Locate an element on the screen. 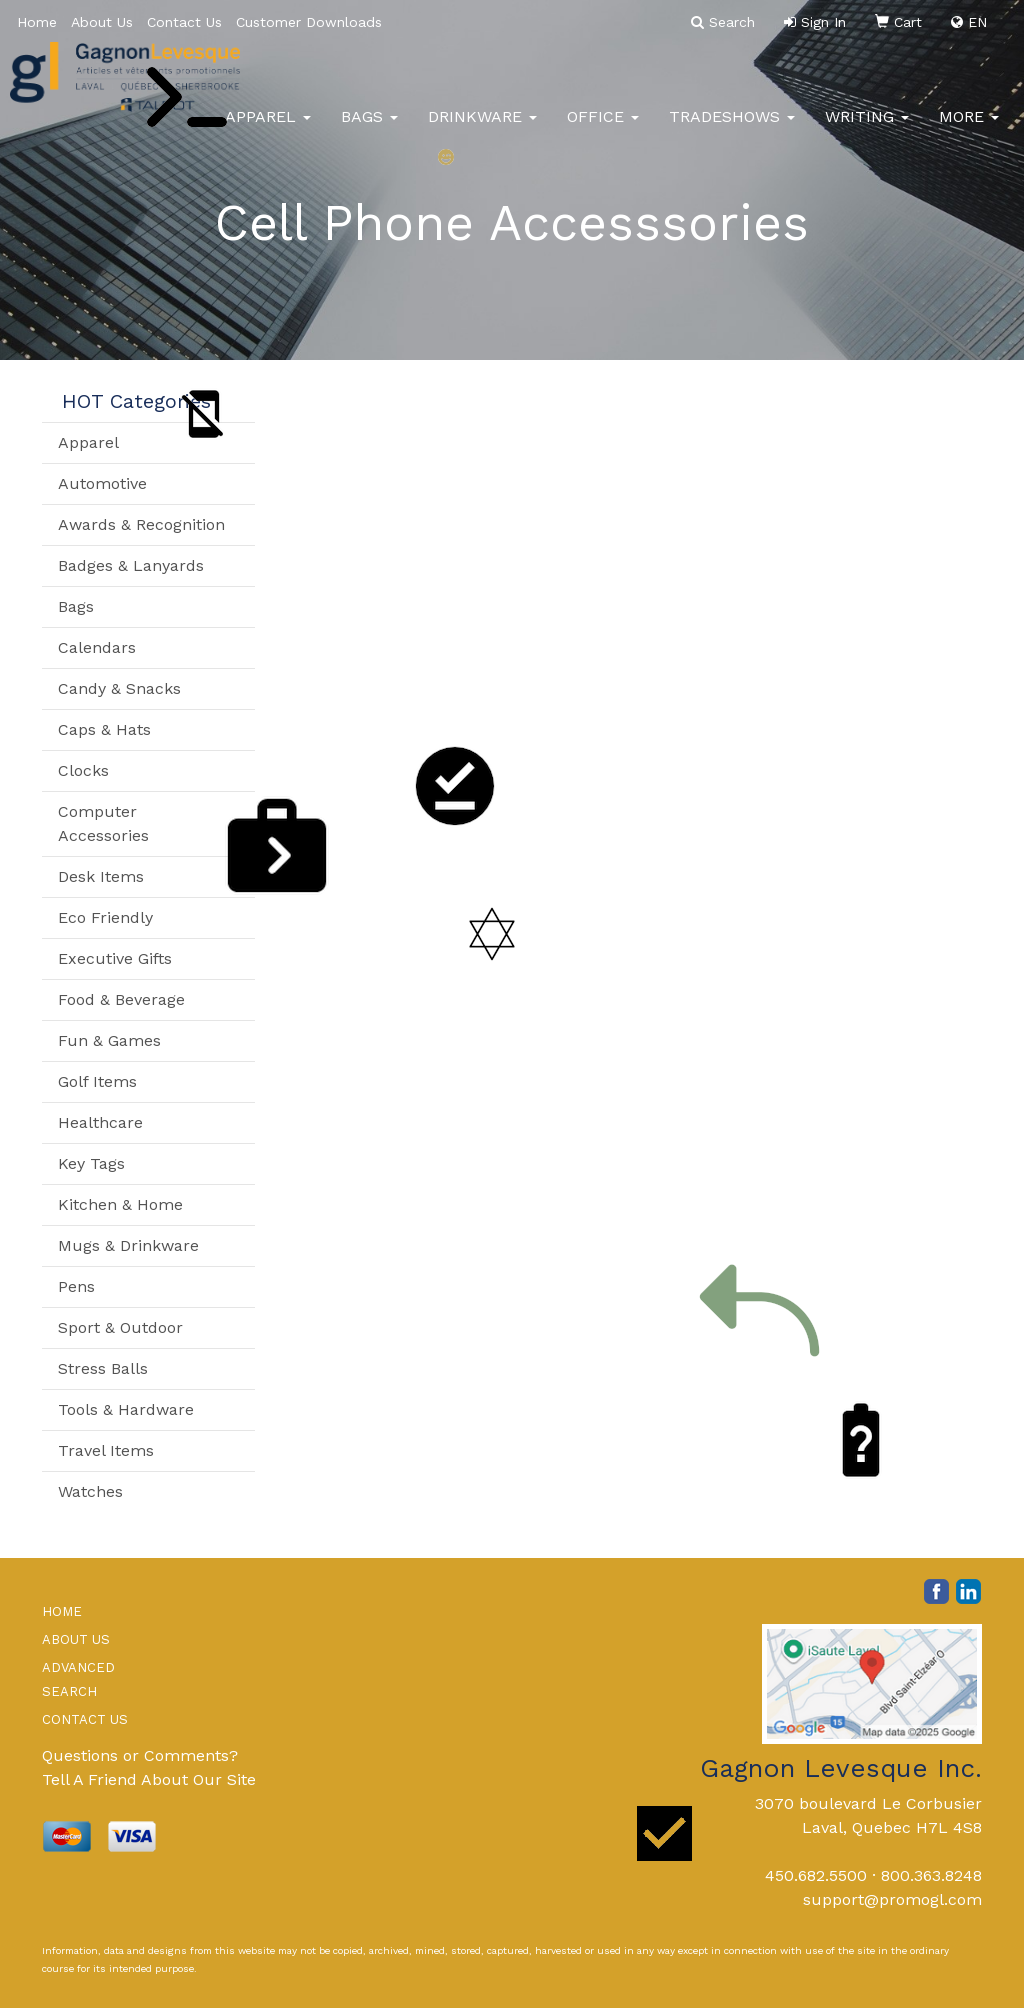  add a playful or winking emoji reaction is located at coordinates (446, 157).